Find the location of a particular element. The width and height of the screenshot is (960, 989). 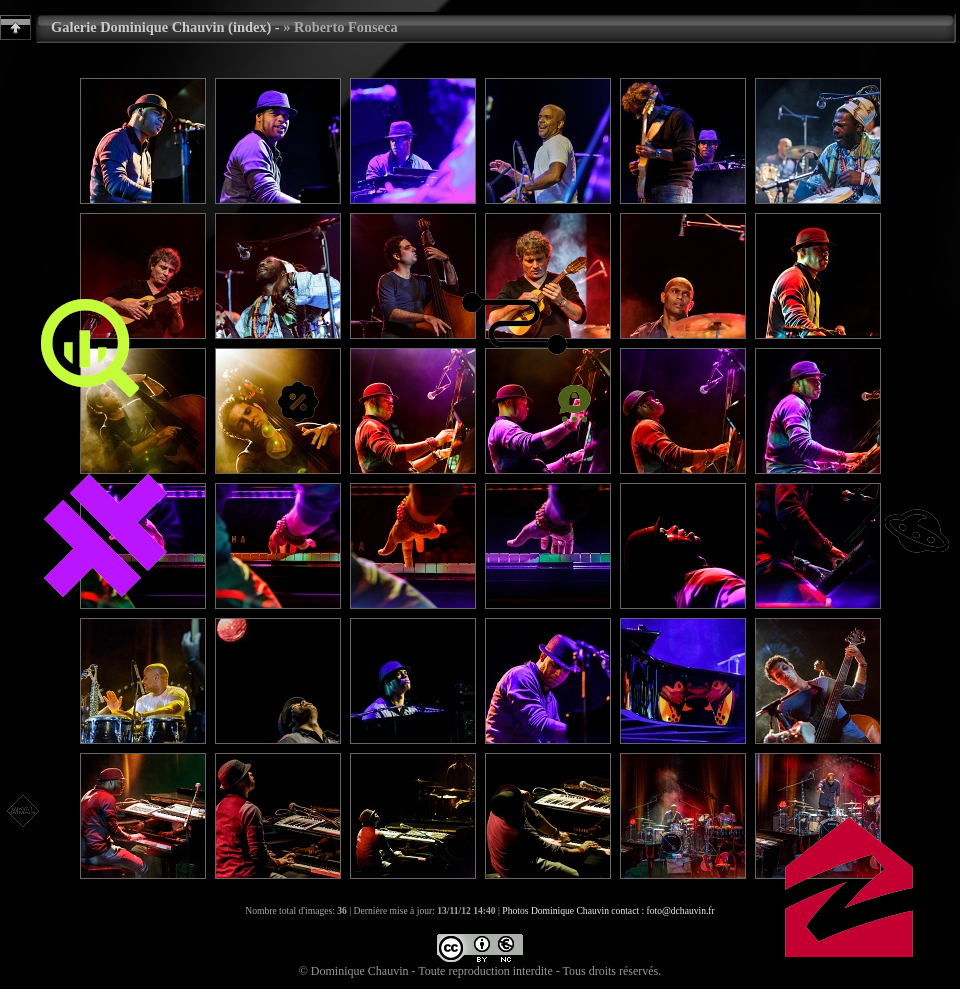

open Threema secure messaging app is located at coordinates (574, 403).